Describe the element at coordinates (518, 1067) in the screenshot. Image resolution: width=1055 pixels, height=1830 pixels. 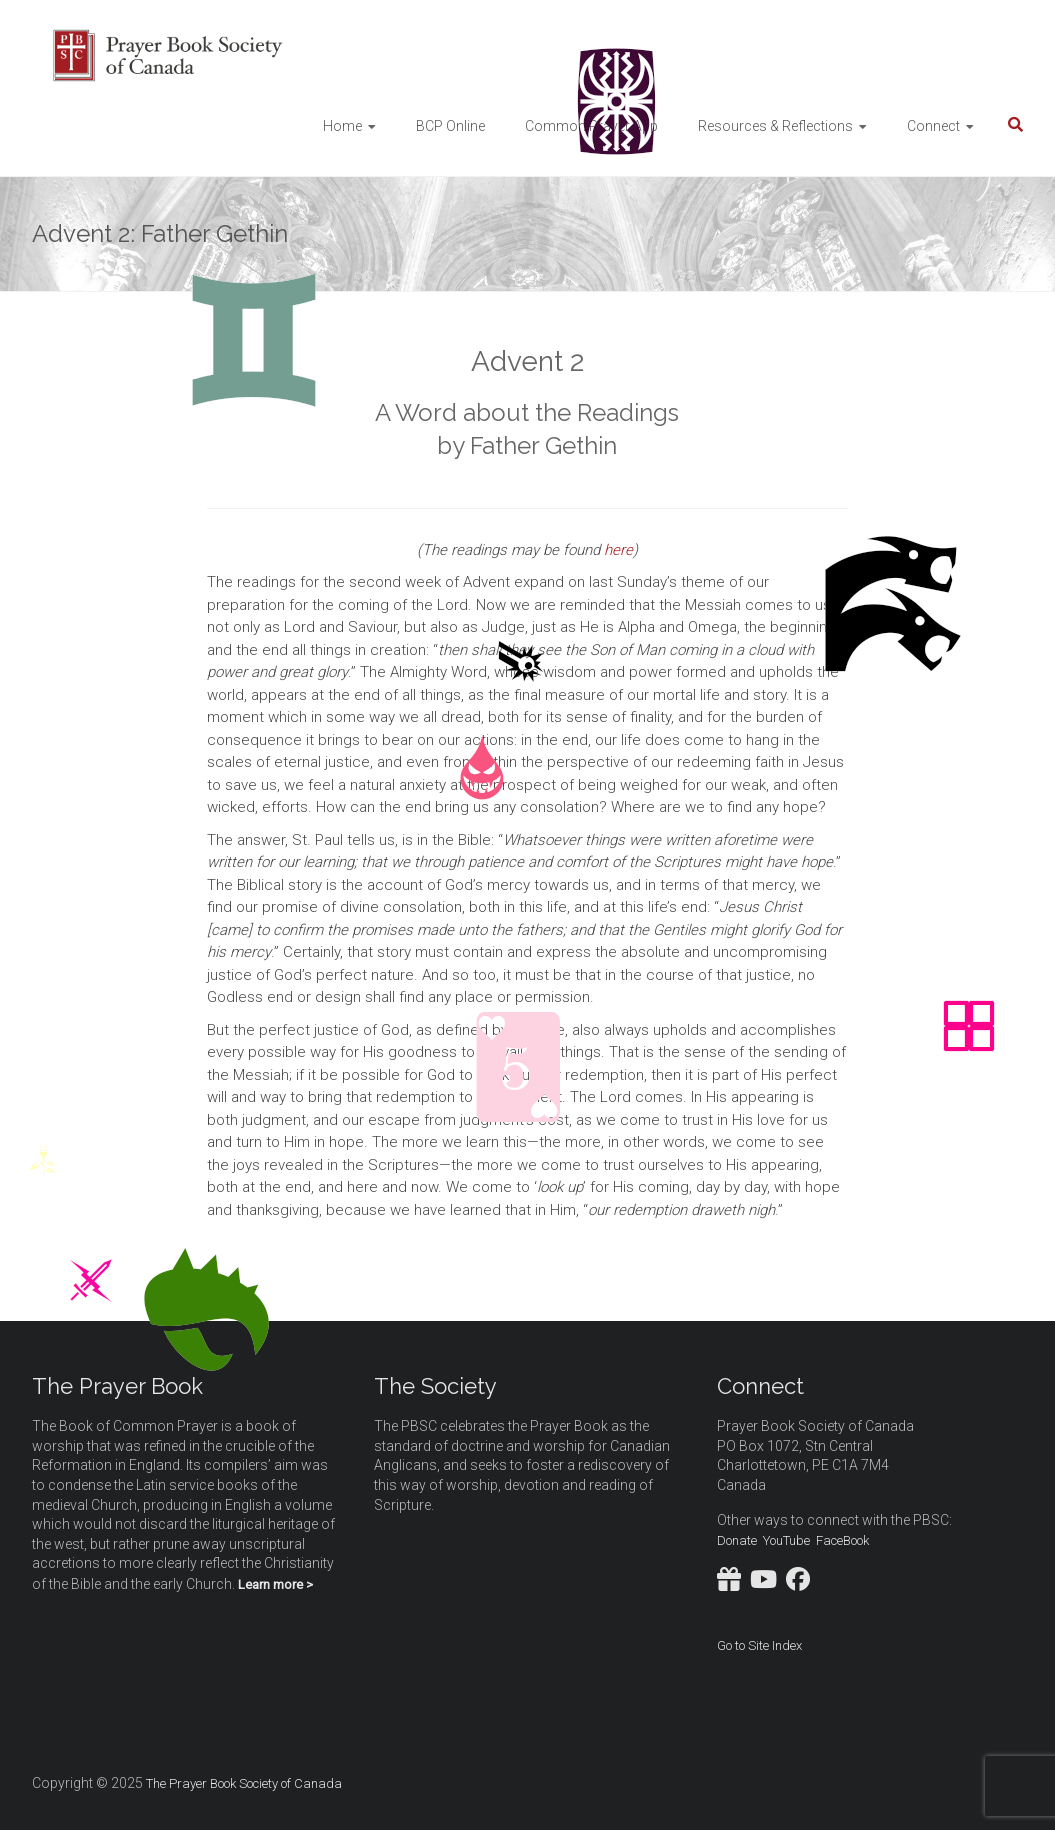
I see `five of hearts playing card` at that location.